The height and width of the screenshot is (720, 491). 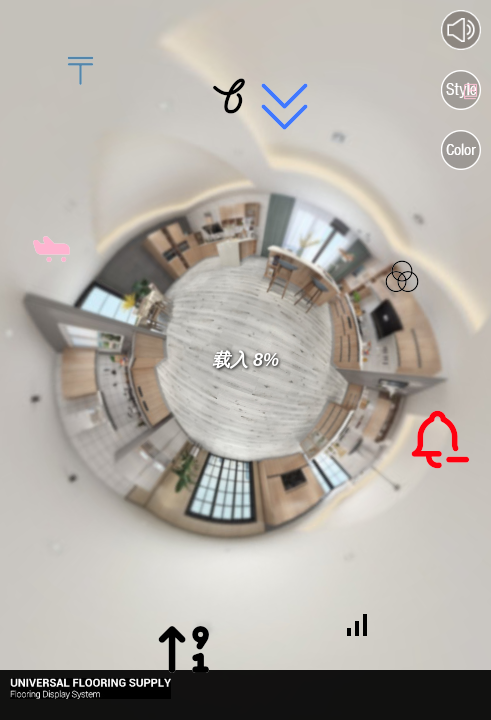 I want to click on flight is taxiing or preparing for departure, so click(x=51, y=248).